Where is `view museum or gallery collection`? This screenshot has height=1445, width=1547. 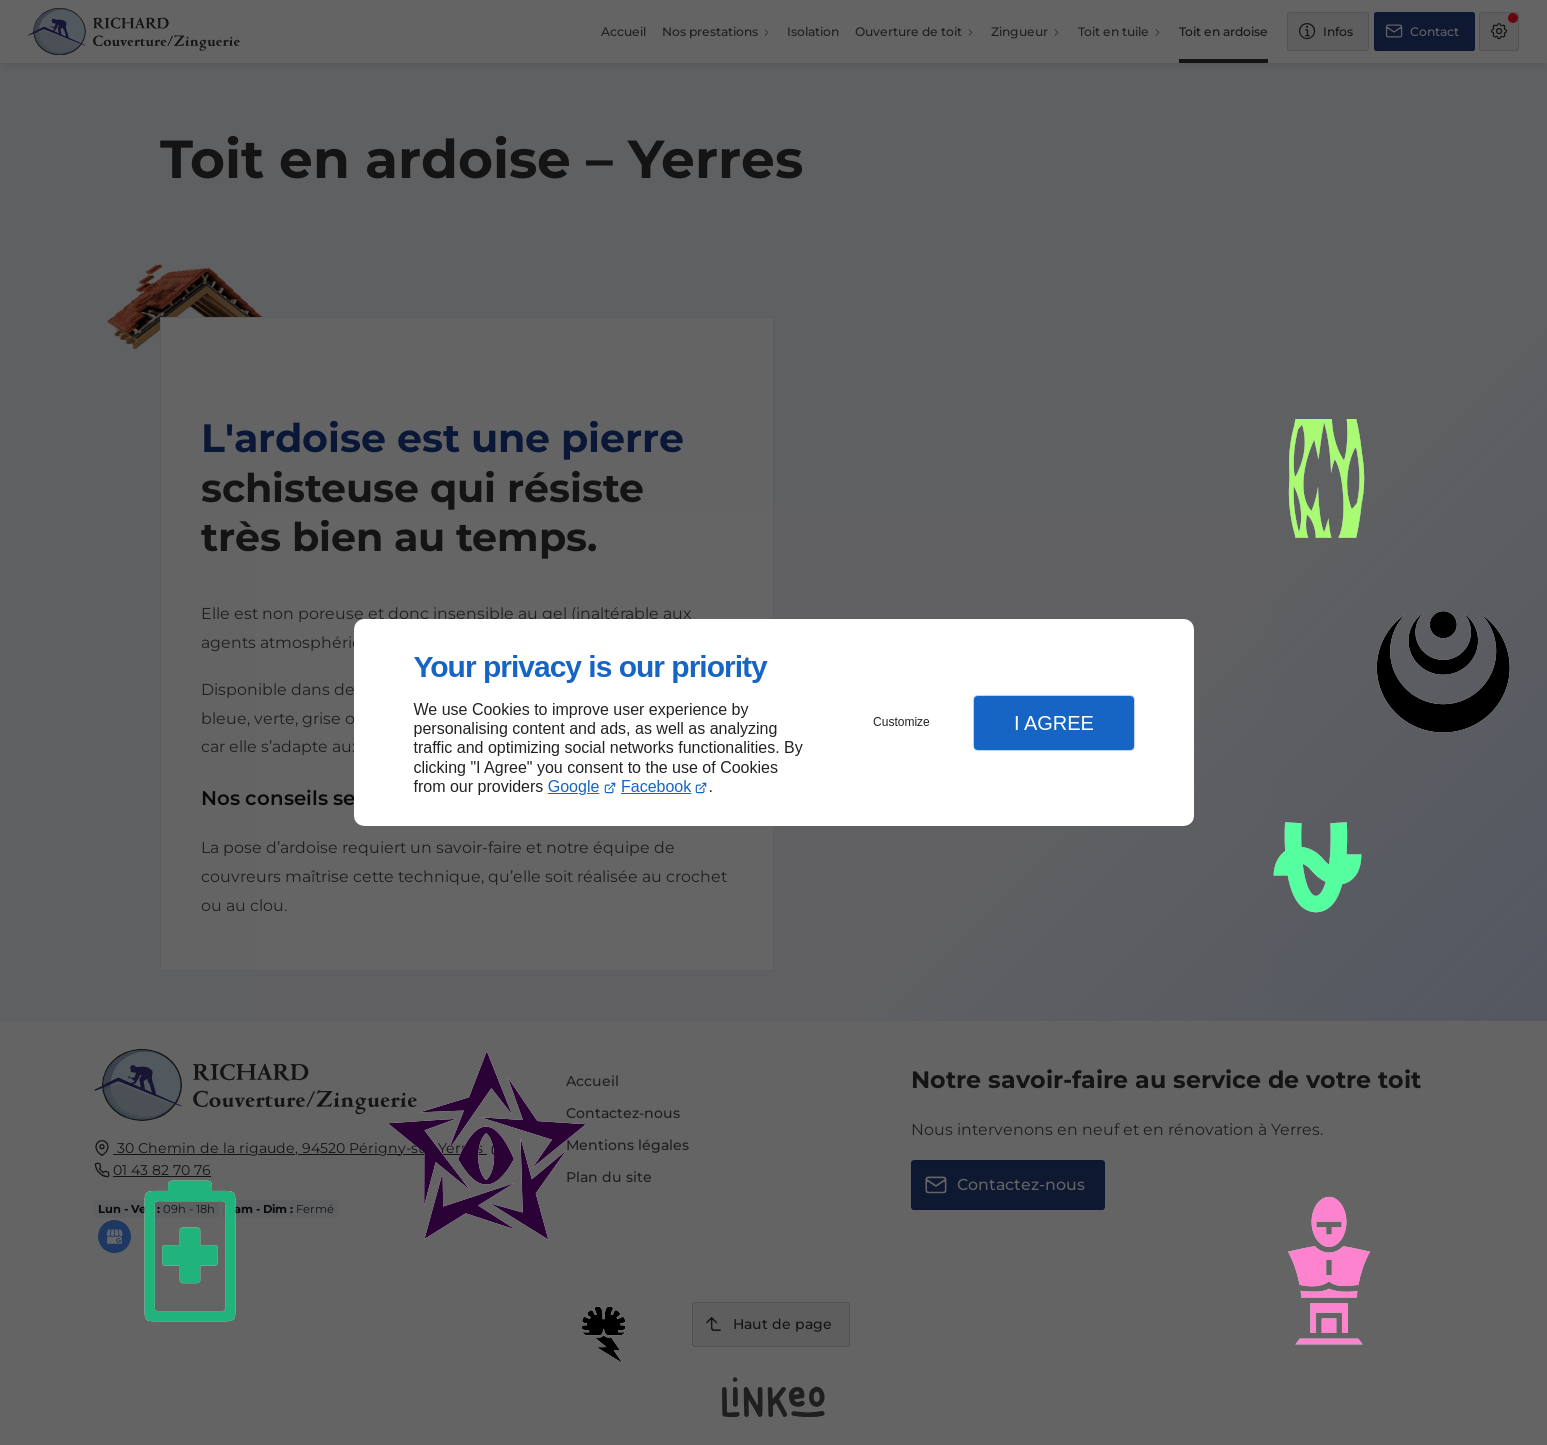 view museum or gallery collection is located at coordinates (1329, 1270).